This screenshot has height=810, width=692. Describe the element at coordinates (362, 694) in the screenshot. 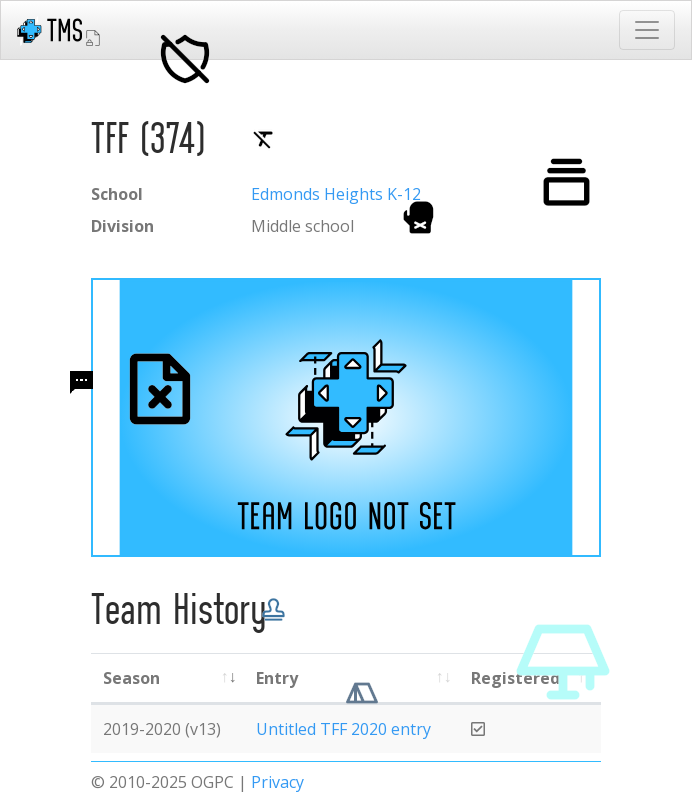

I see `access camping or outdoor activity features` at that location.